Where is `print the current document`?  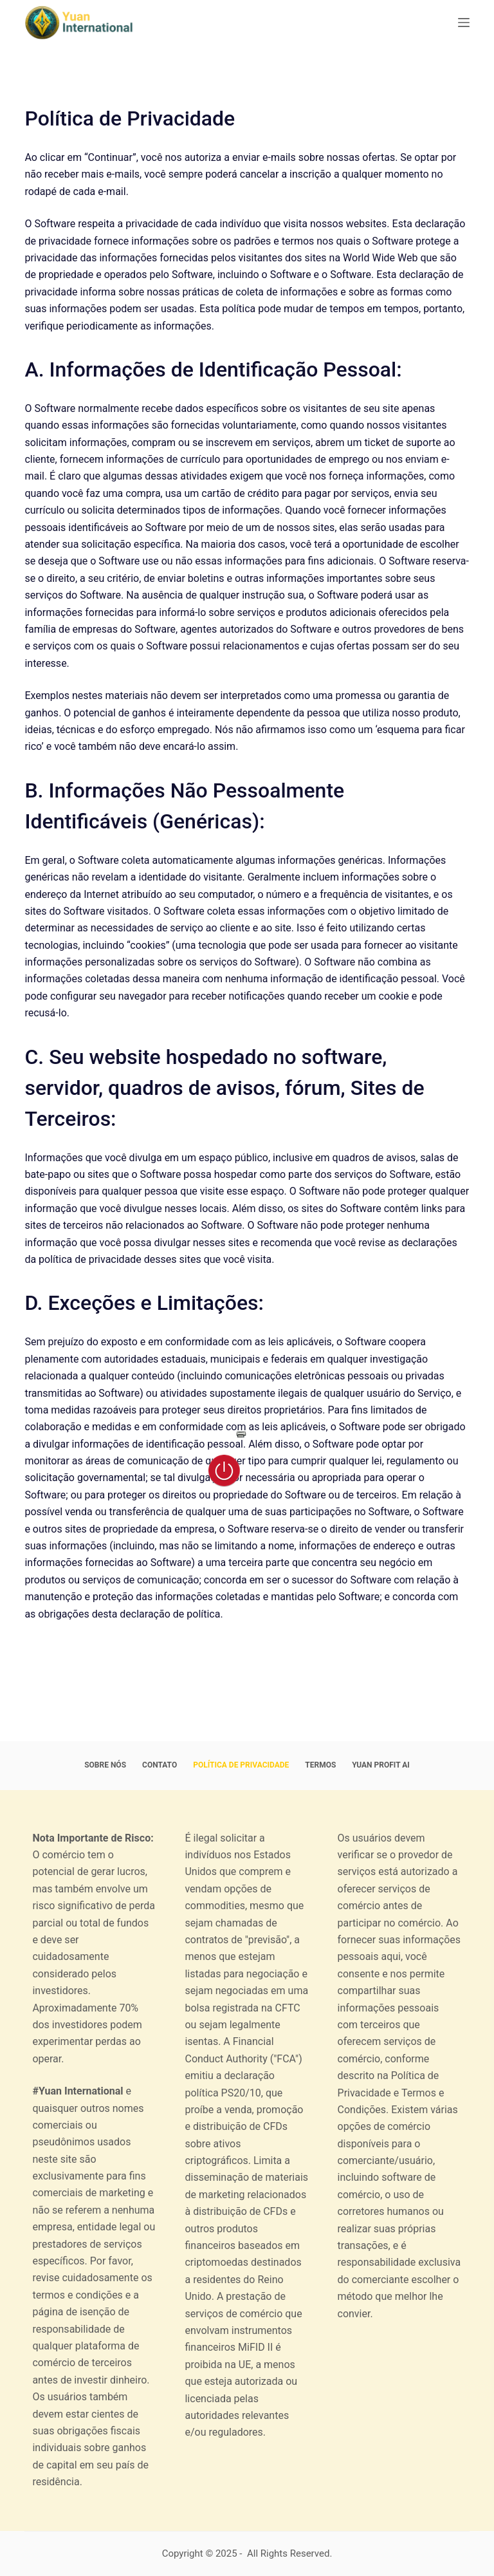 print the current document is located at coordinates (241, 1434).